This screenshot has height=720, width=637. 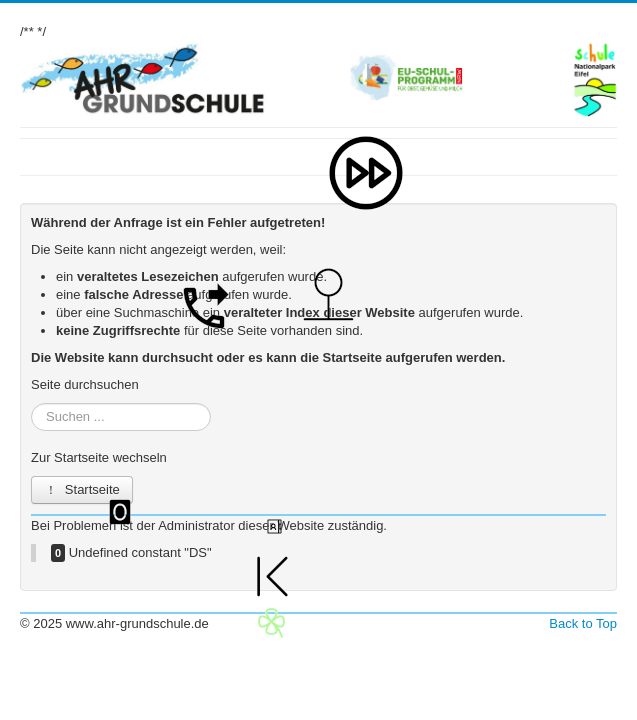 What do you see at coordinates (271, 576) in the screenshot?
I see `navigate to the first item or beginning` at bounding box center [271, 576].